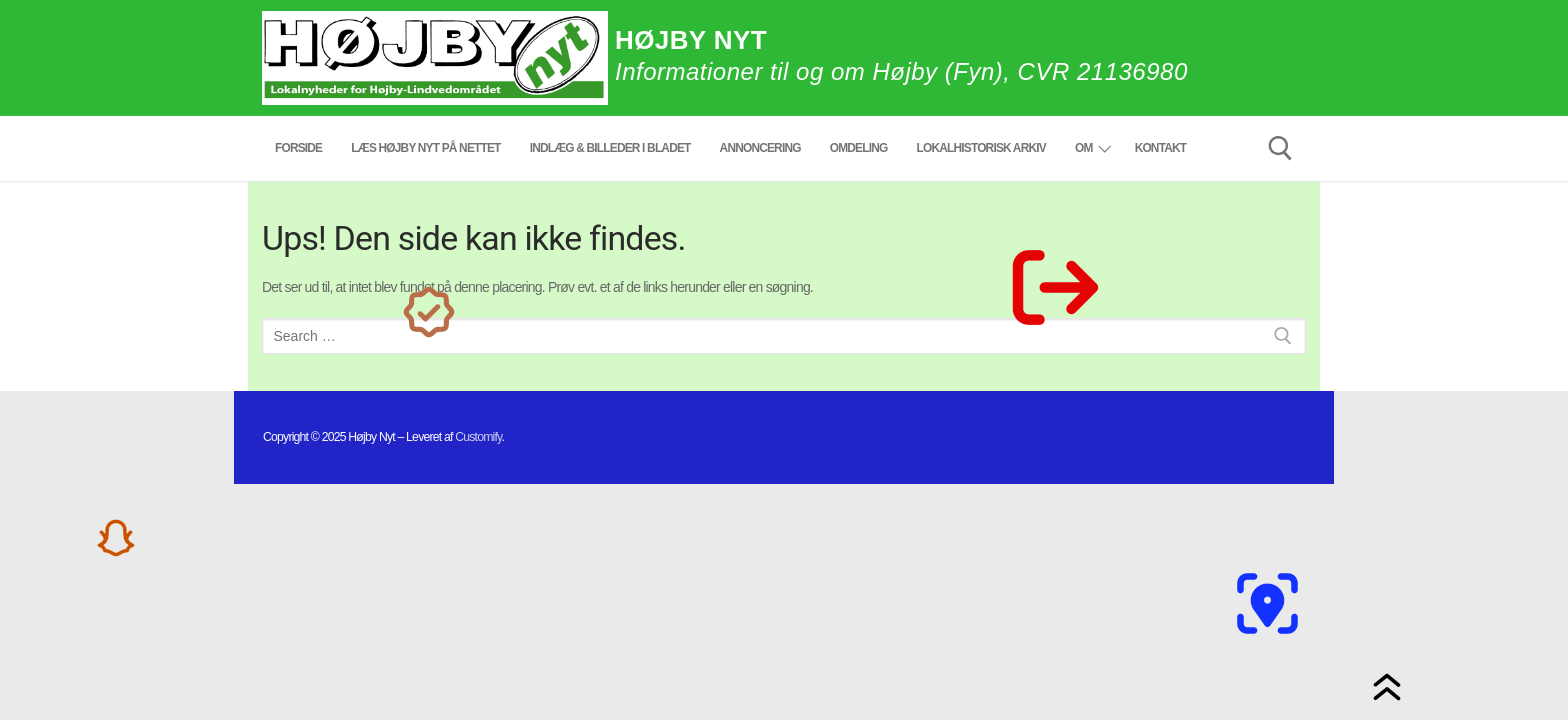 The width and height of the screenshot is (1568, 720). I want to click on indicates verified or authenticated status, so click(429, 312).